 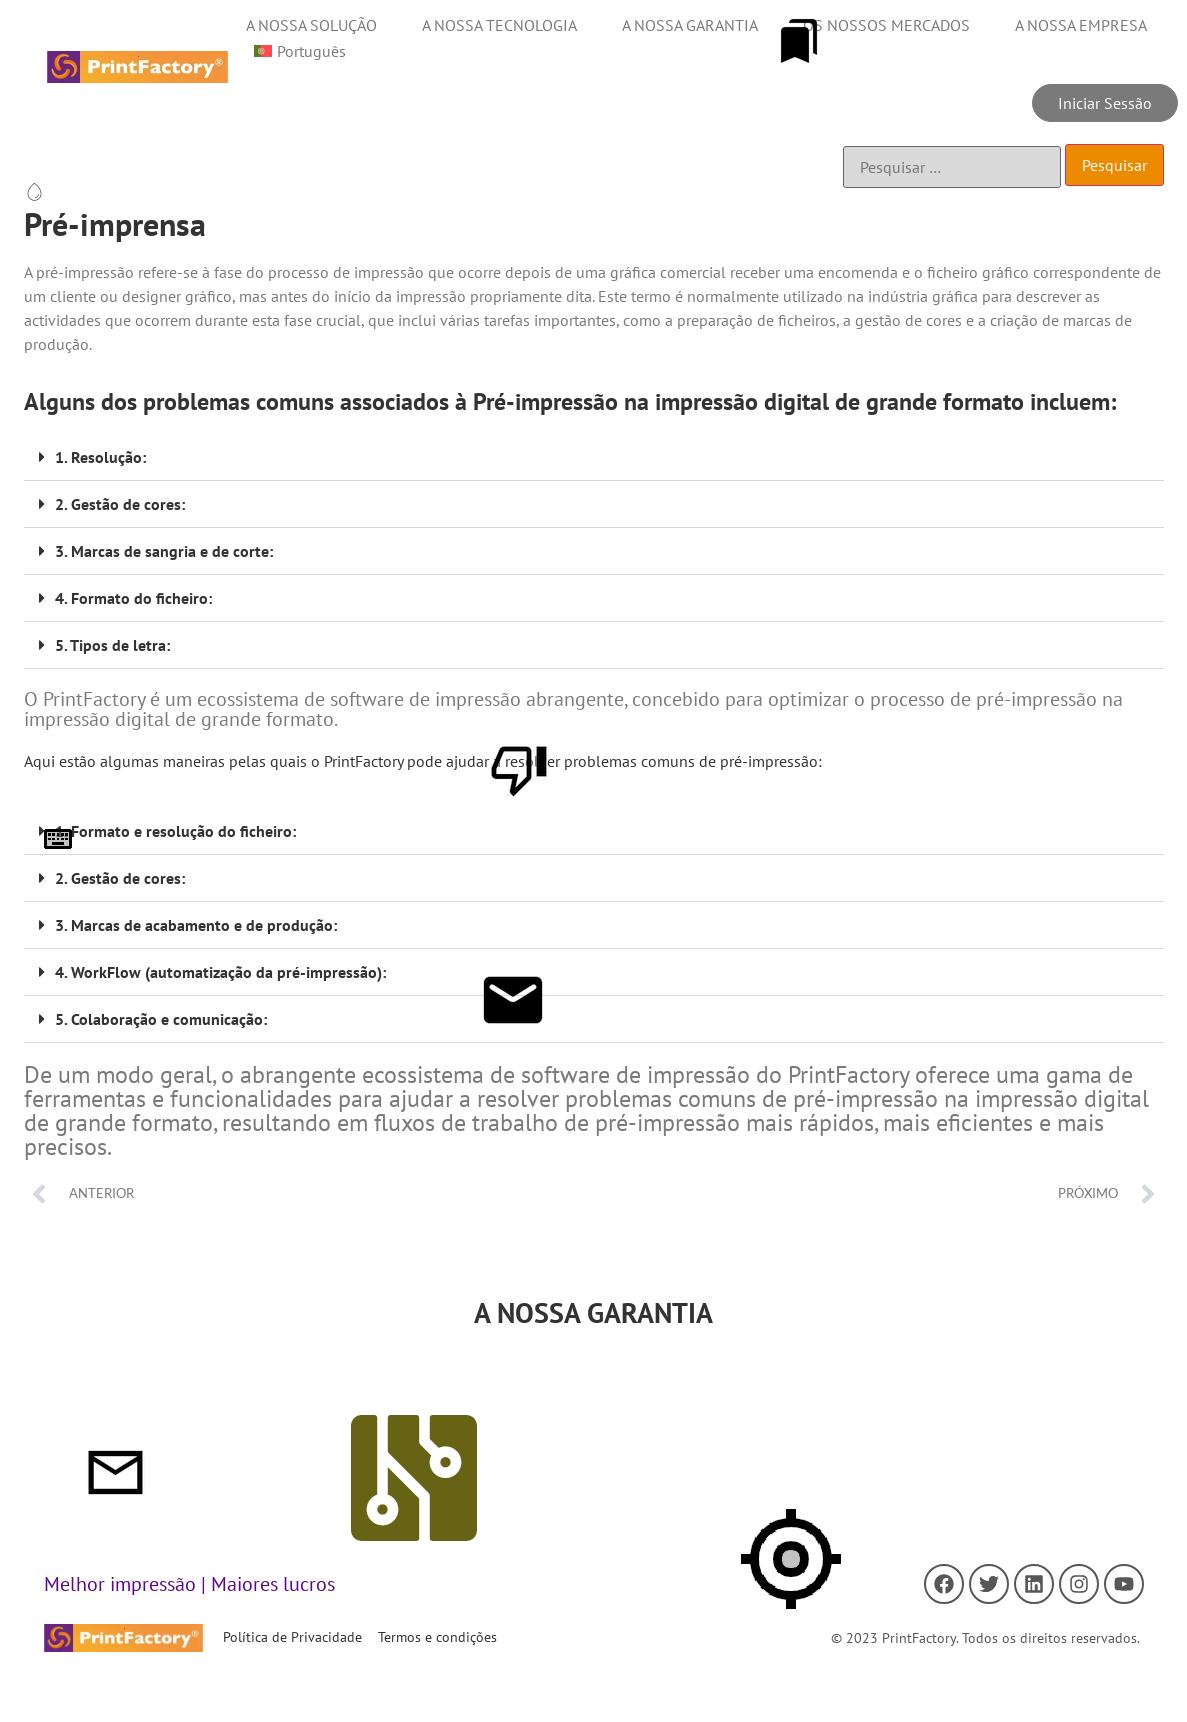 I want to click on access your email inbox, so click(x=513, y=1000).